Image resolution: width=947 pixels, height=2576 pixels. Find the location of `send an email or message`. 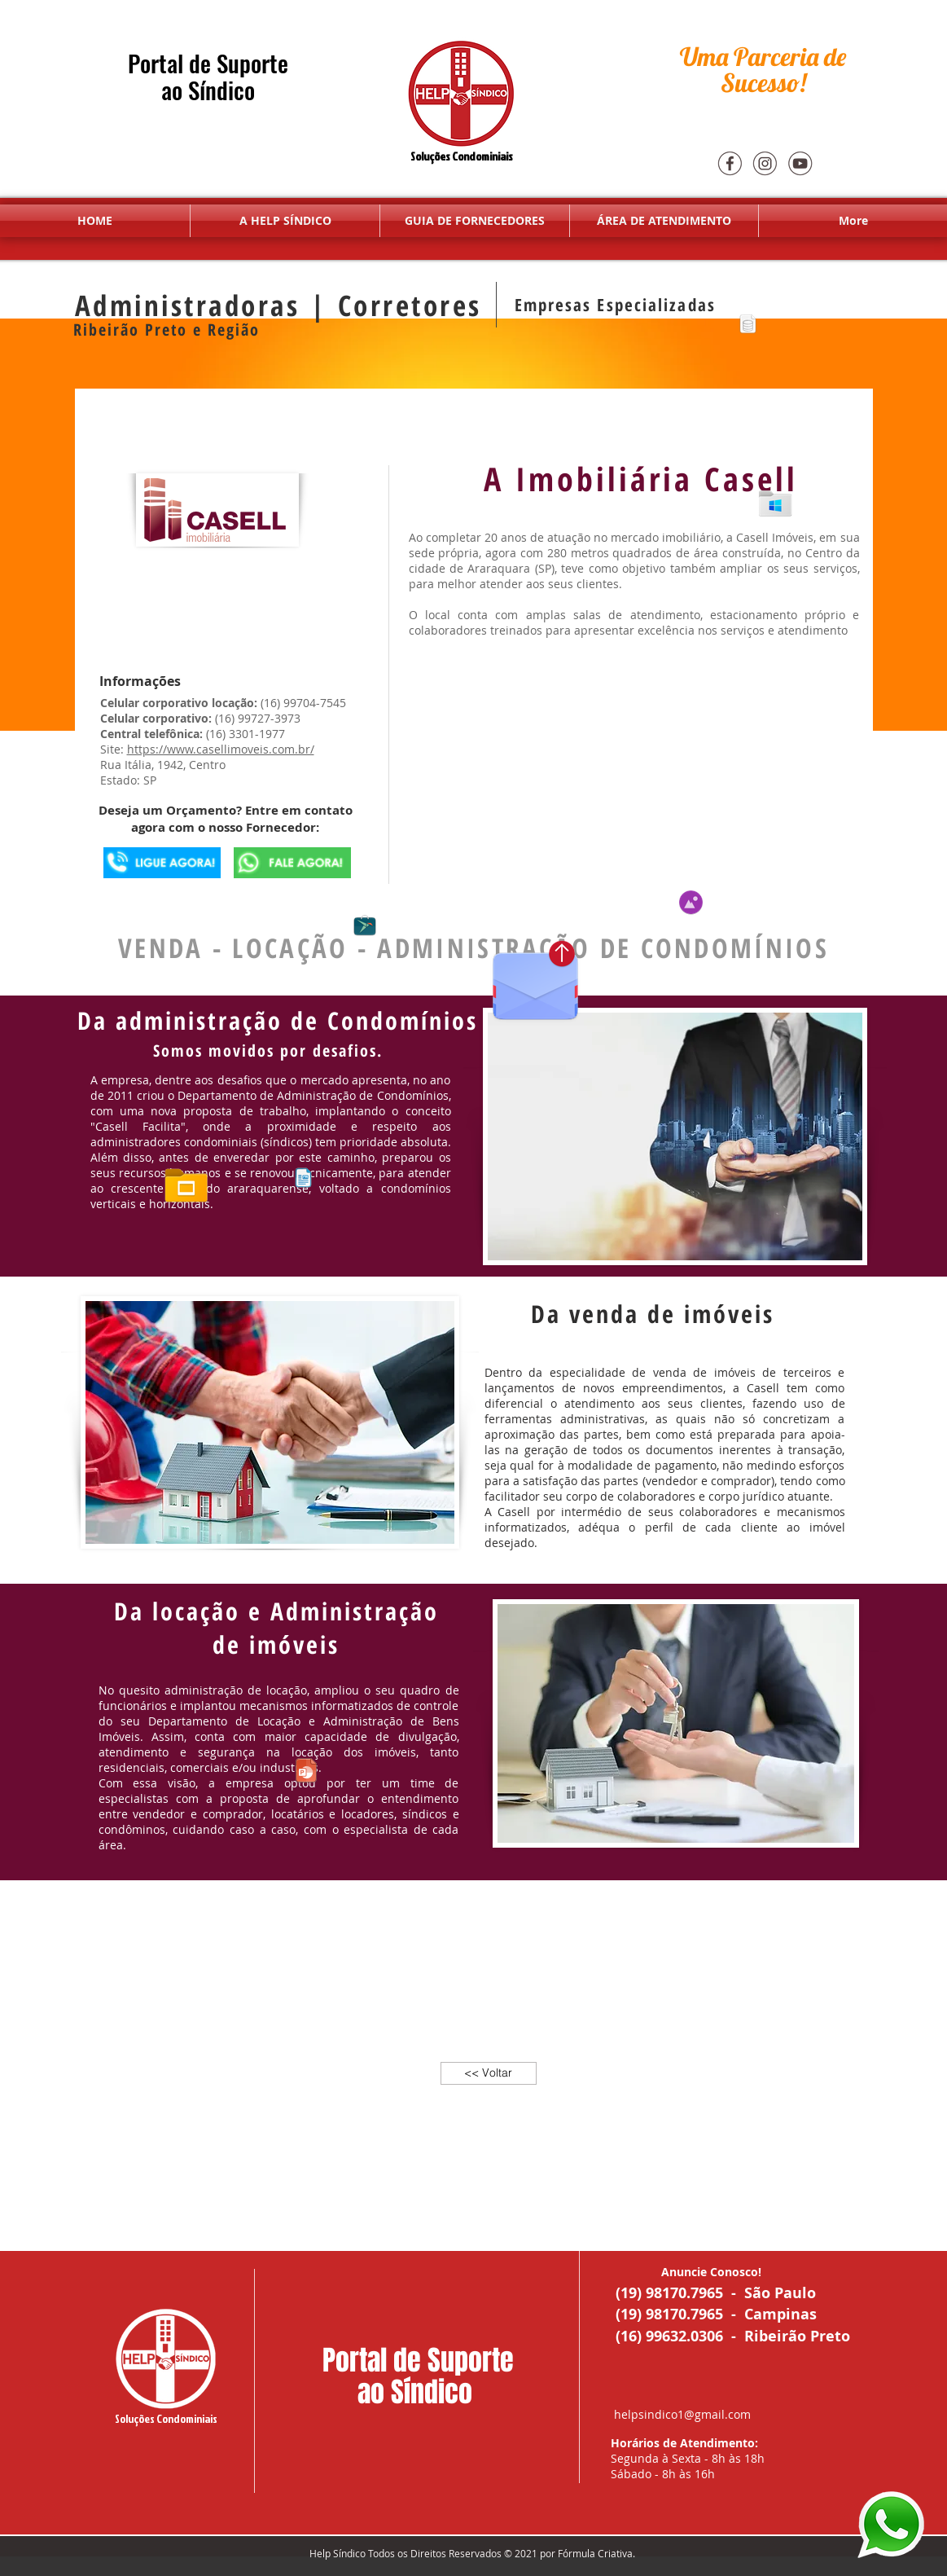

send an email or message is located at coordinates (535, 986).